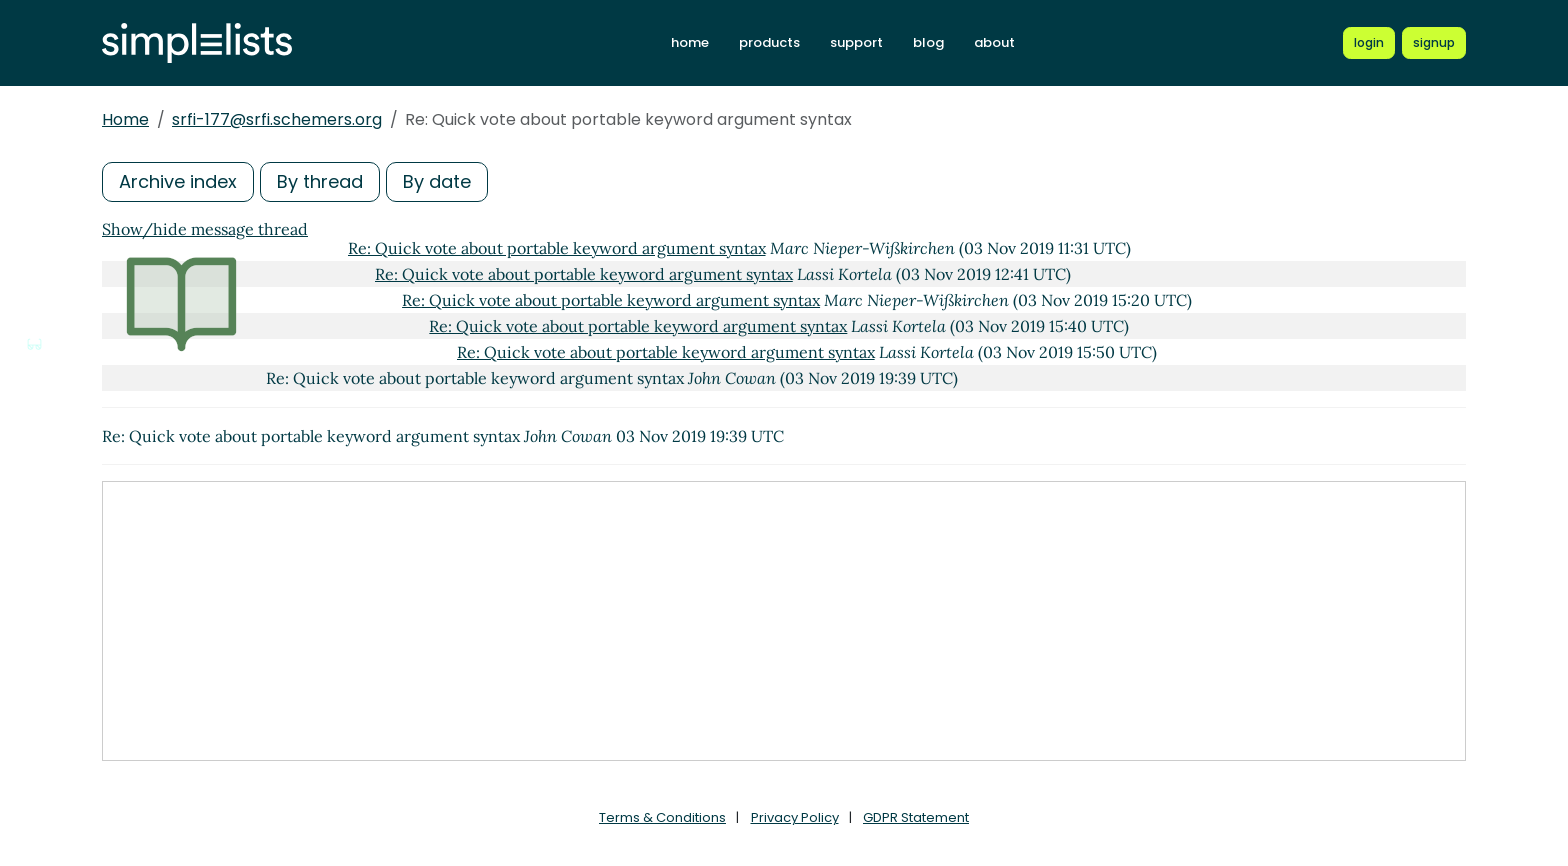 The image size is (1568, 866). Describe the element at coordinates (34, 344) in the screenshot. I see `toggle cool or incognito mode` at that location.